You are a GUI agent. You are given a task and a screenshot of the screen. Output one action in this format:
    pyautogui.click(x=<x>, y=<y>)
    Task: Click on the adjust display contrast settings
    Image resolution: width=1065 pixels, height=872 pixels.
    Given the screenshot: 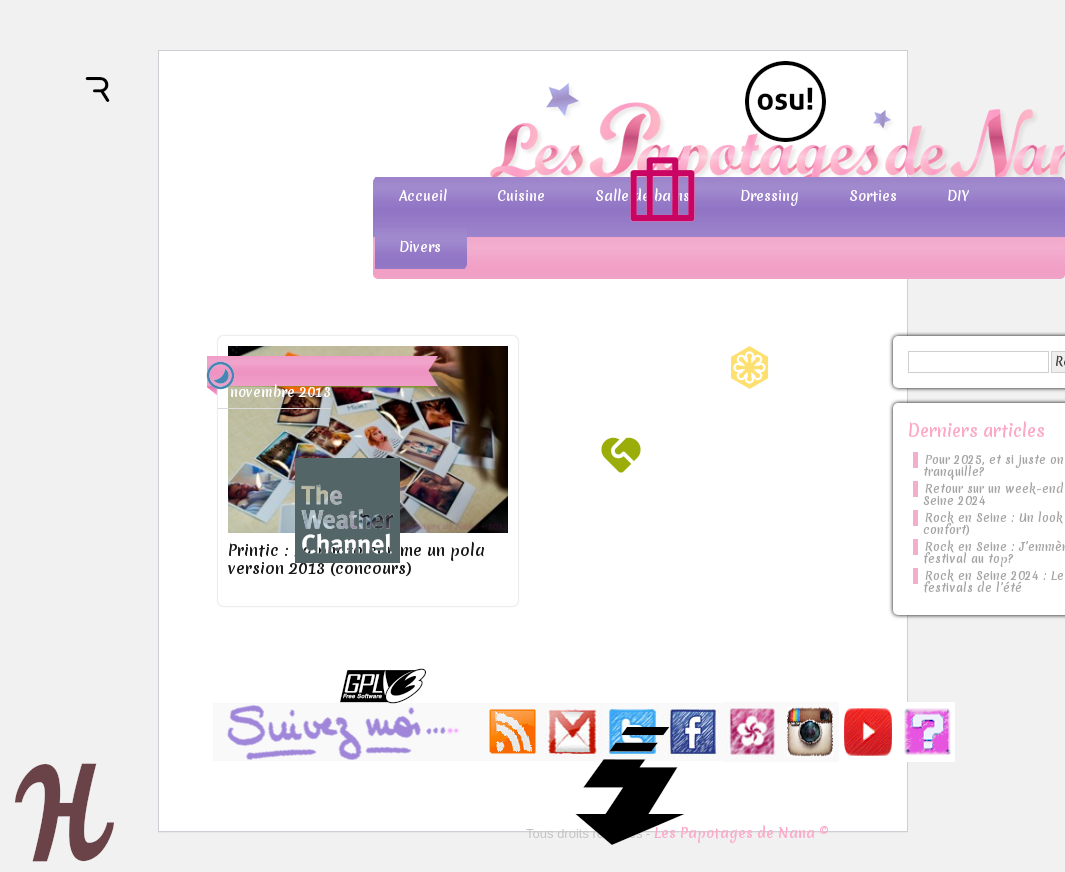 What is the action you would take?
    pyautogui.click(x=220, y=375)
    